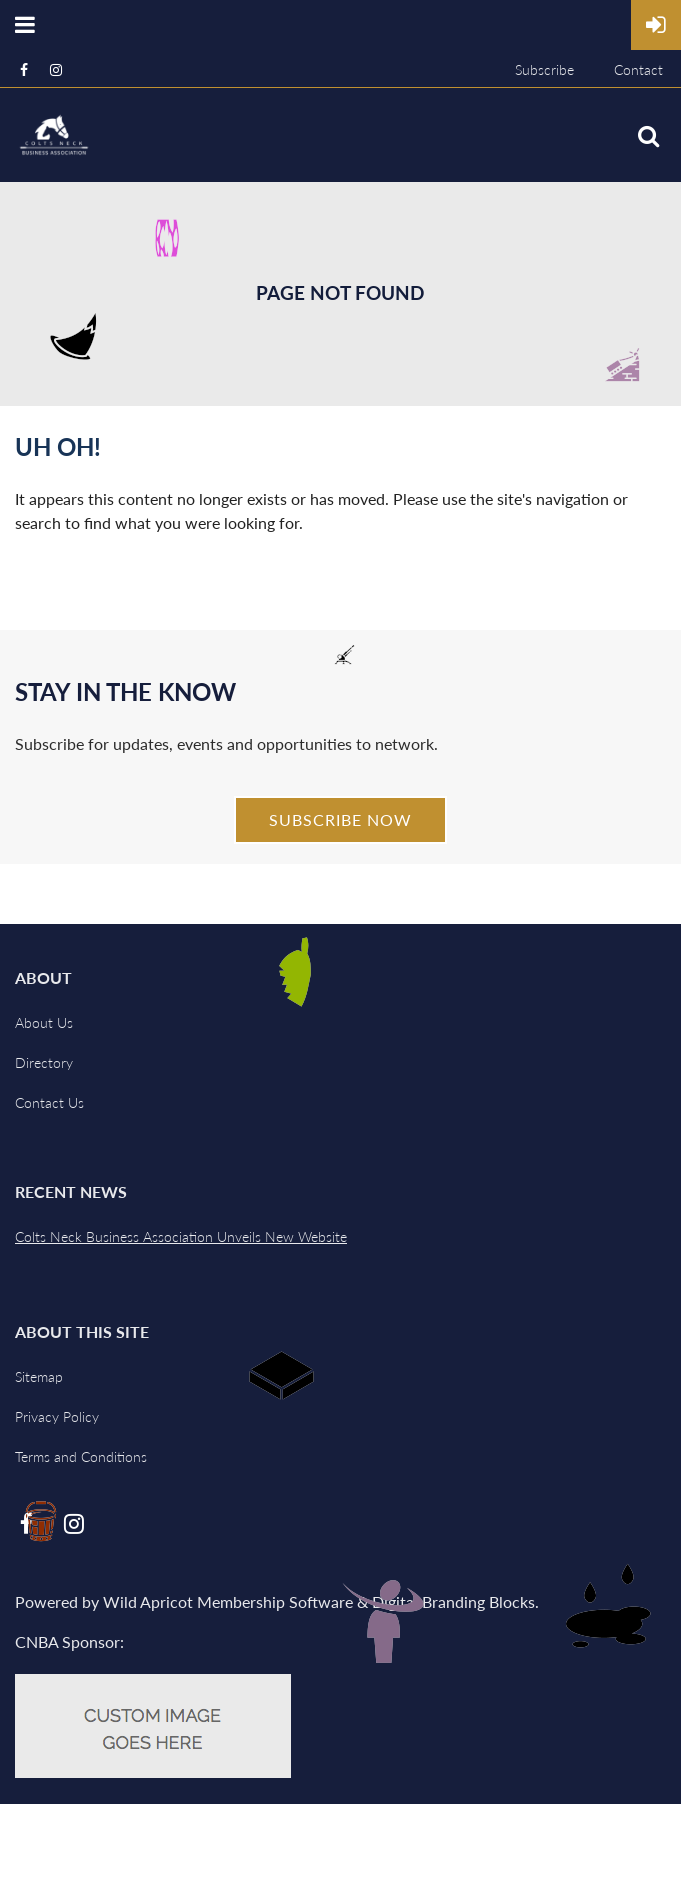 This screenshot has height=1884, width=681. What do you see at coordinates (167, 238) in the screenshot?
I see `select mucous pillar creature or obstacle in game` at bounding box center [167, 238].